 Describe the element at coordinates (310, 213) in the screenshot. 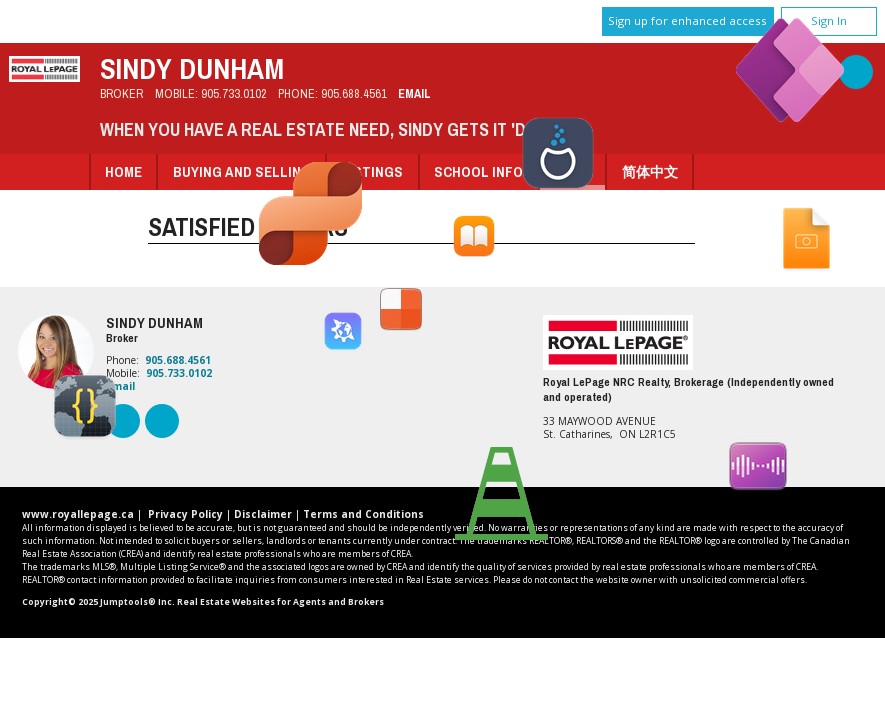

I see `open microsoft power apps` at that location.